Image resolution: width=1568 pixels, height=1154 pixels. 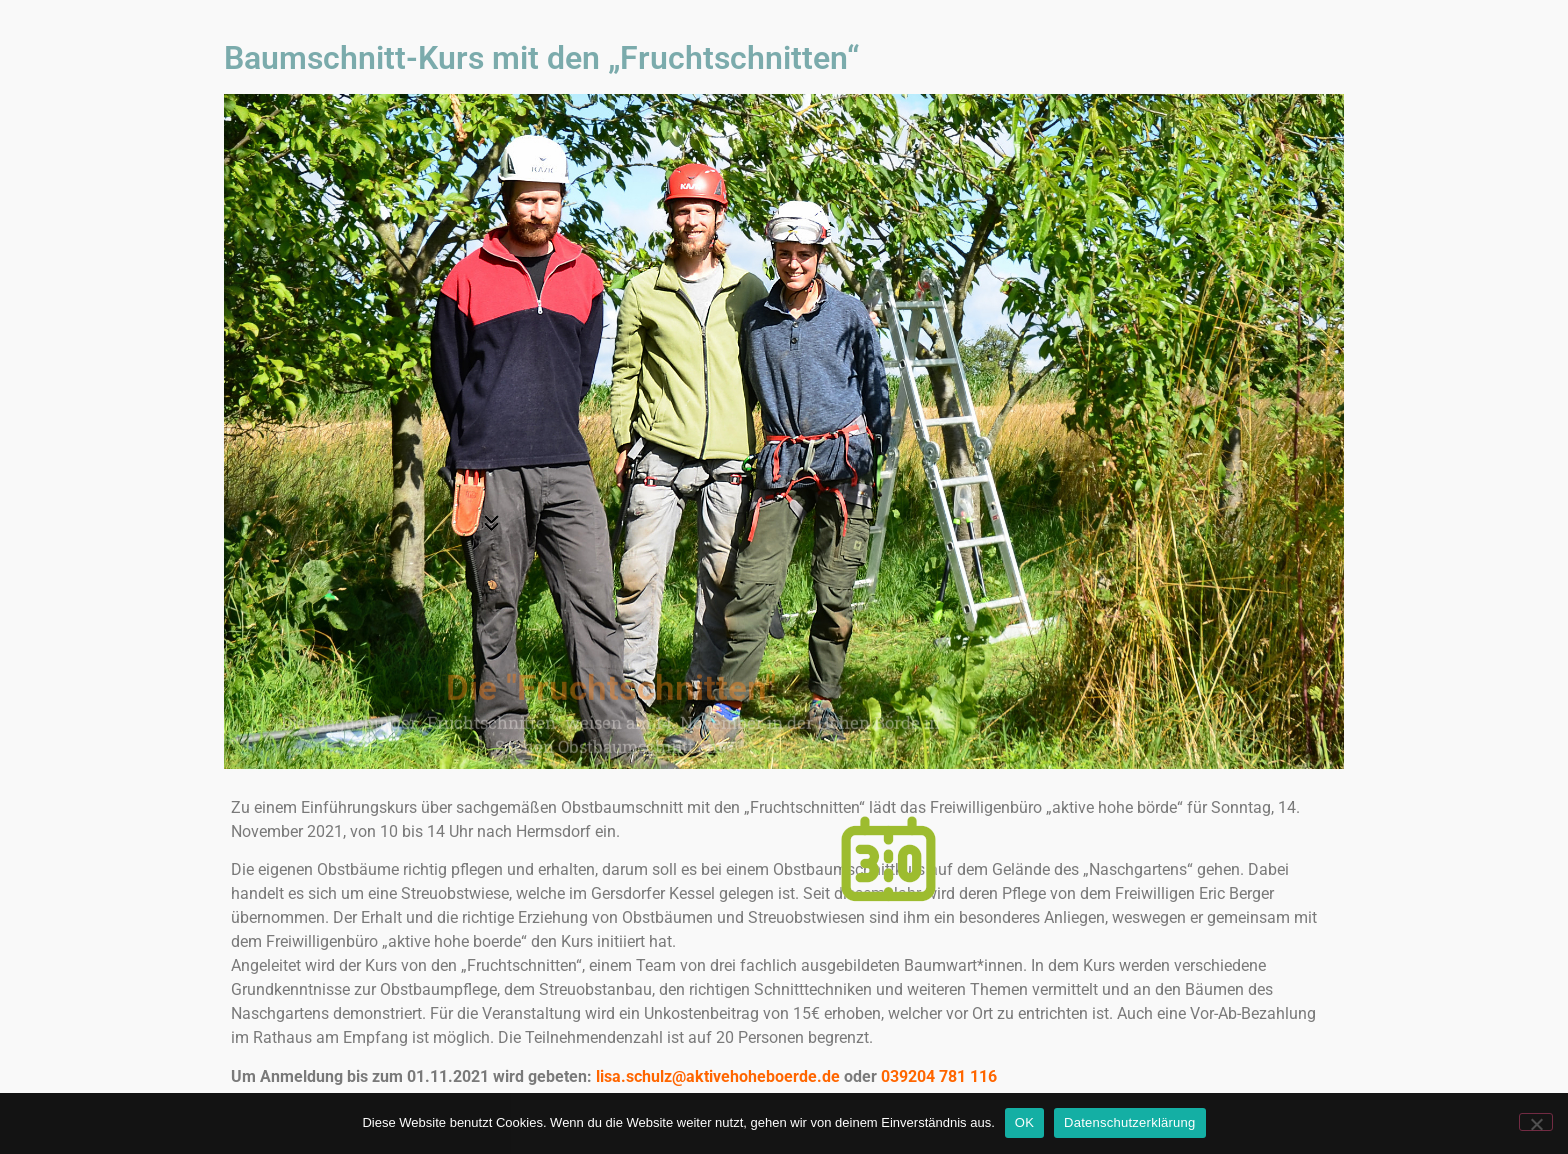 I want to click on scroll down or view more content, so click(x=491, y=522).